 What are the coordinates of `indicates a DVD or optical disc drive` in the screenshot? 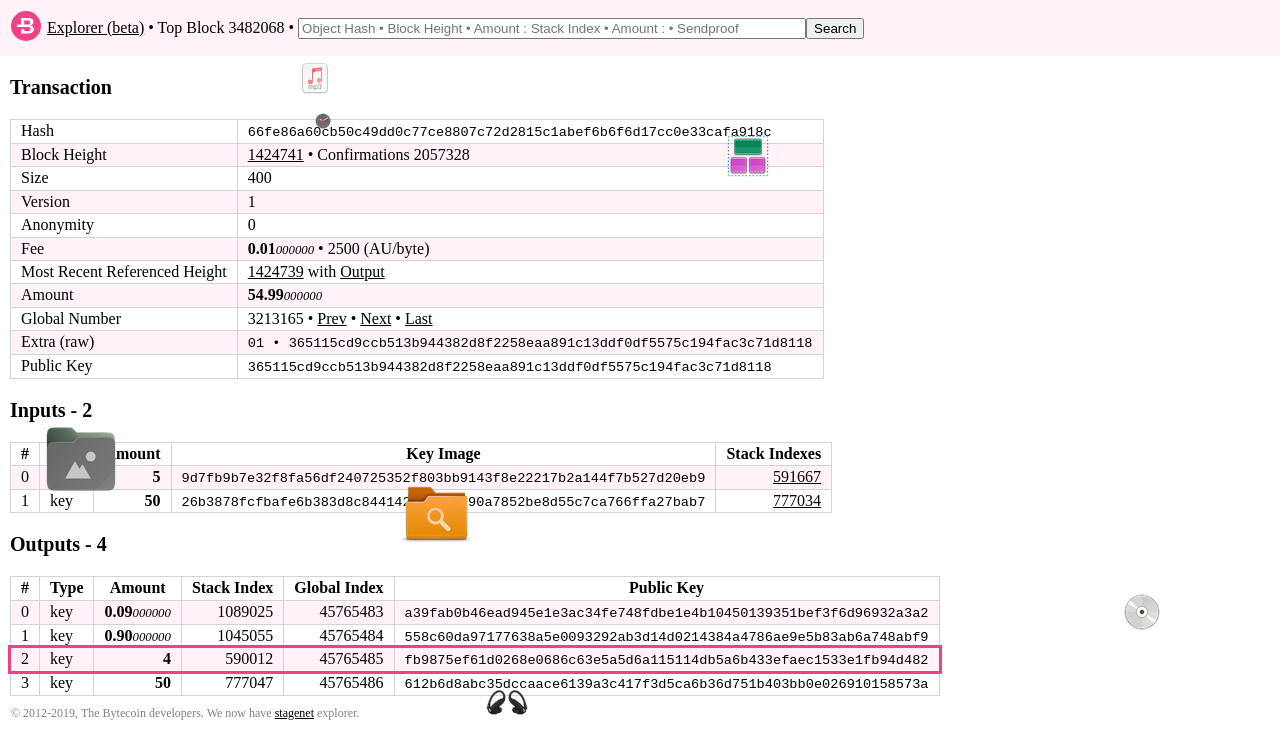 It's located at (1142, 612).